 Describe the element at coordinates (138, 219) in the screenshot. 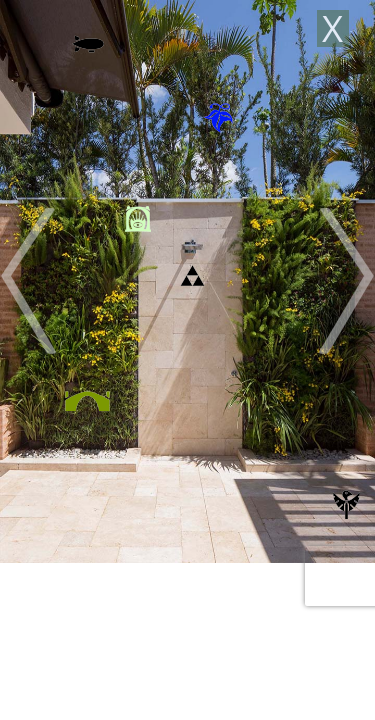

I see `mysterious or hidden content reveal` at that location.